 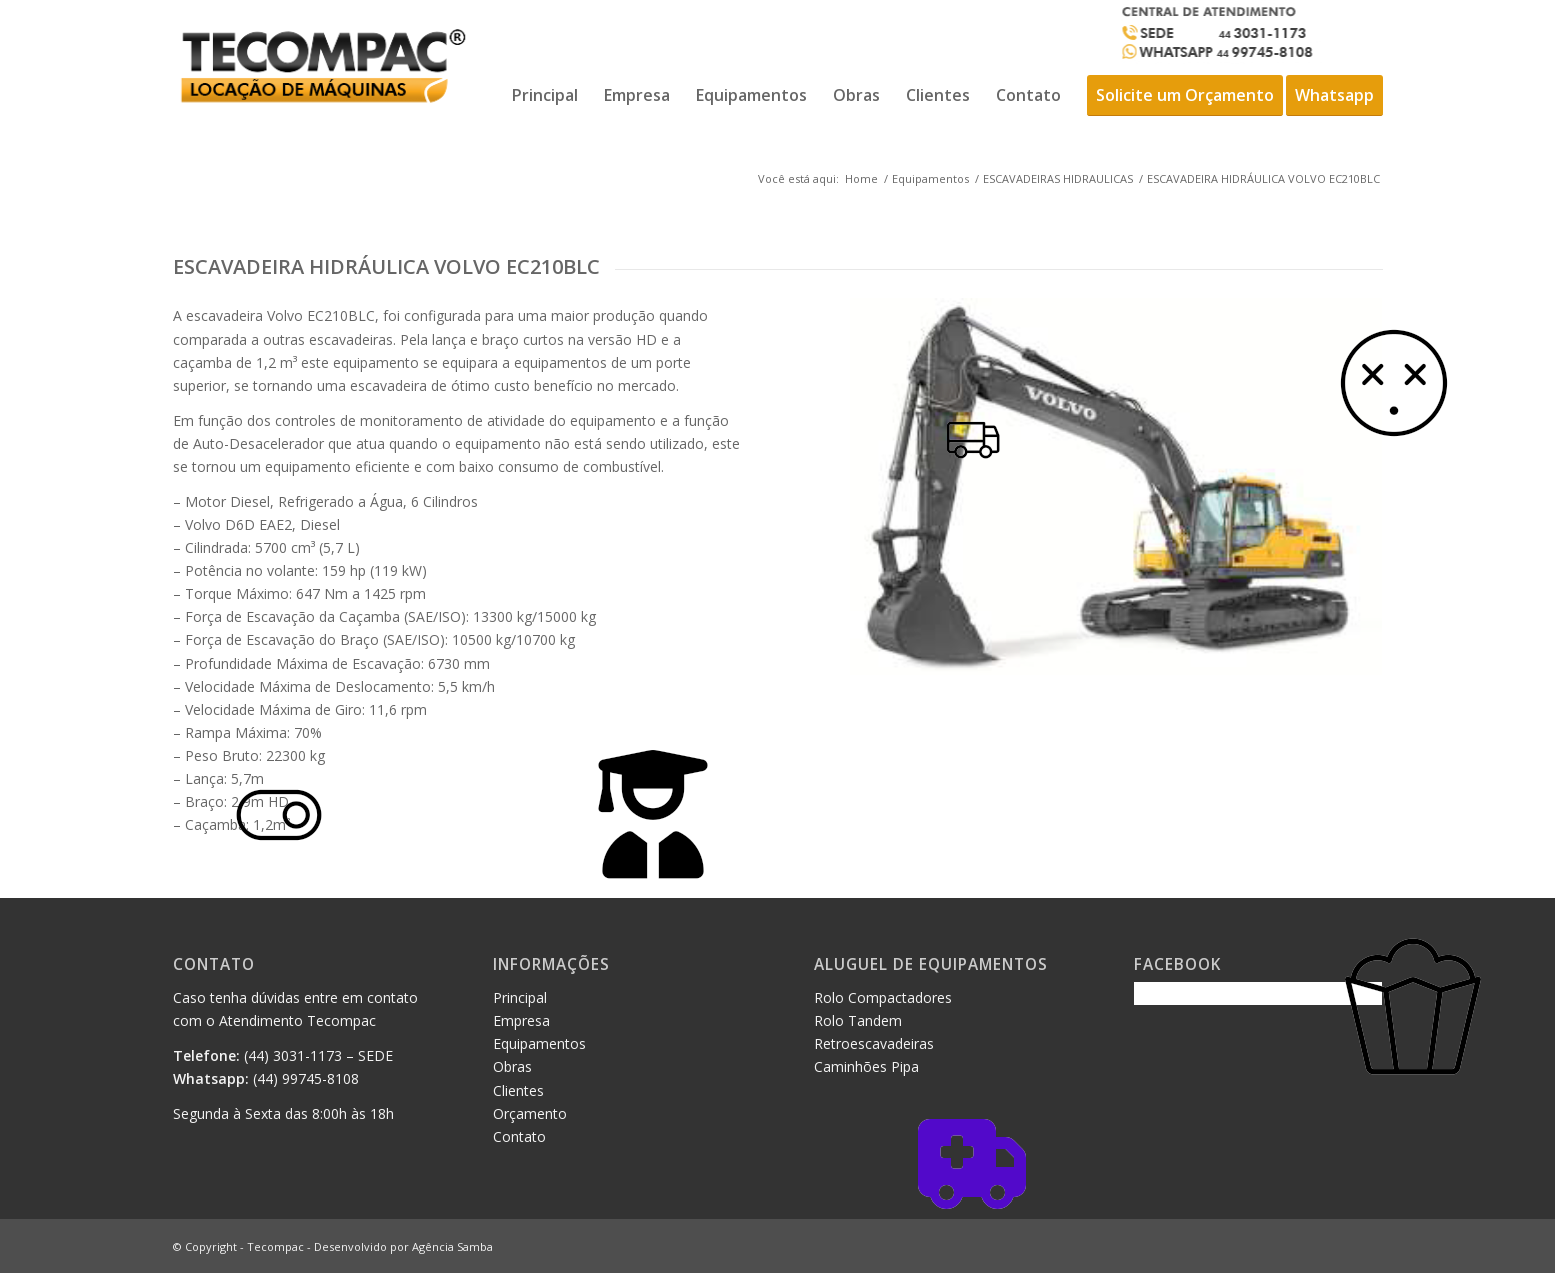 I want to click on track your delivery status, so click(x=971, y=437).